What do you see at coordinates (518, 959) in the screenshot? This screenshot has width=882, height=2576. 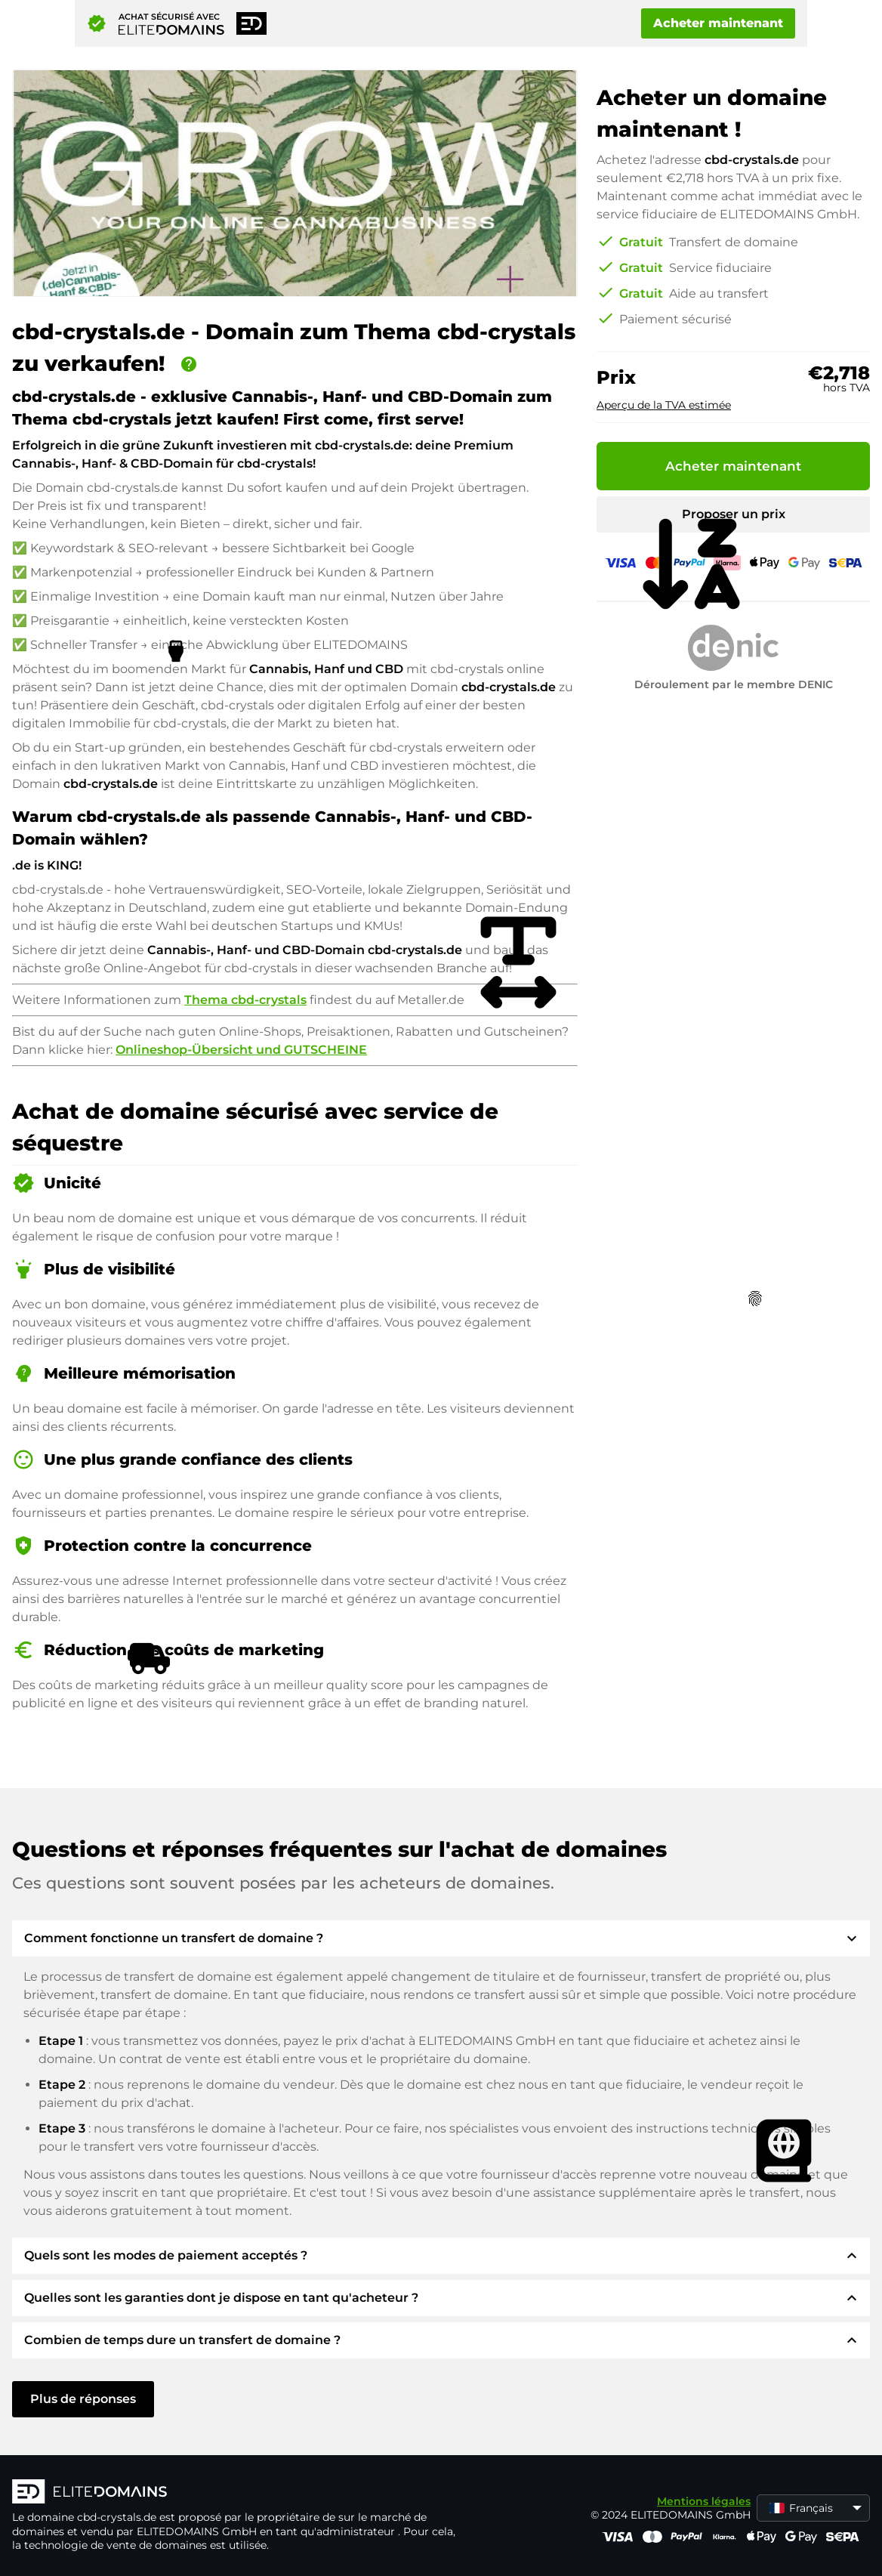 I see `adjust text width or horizontal spacing` at bounding box center [518, 959].